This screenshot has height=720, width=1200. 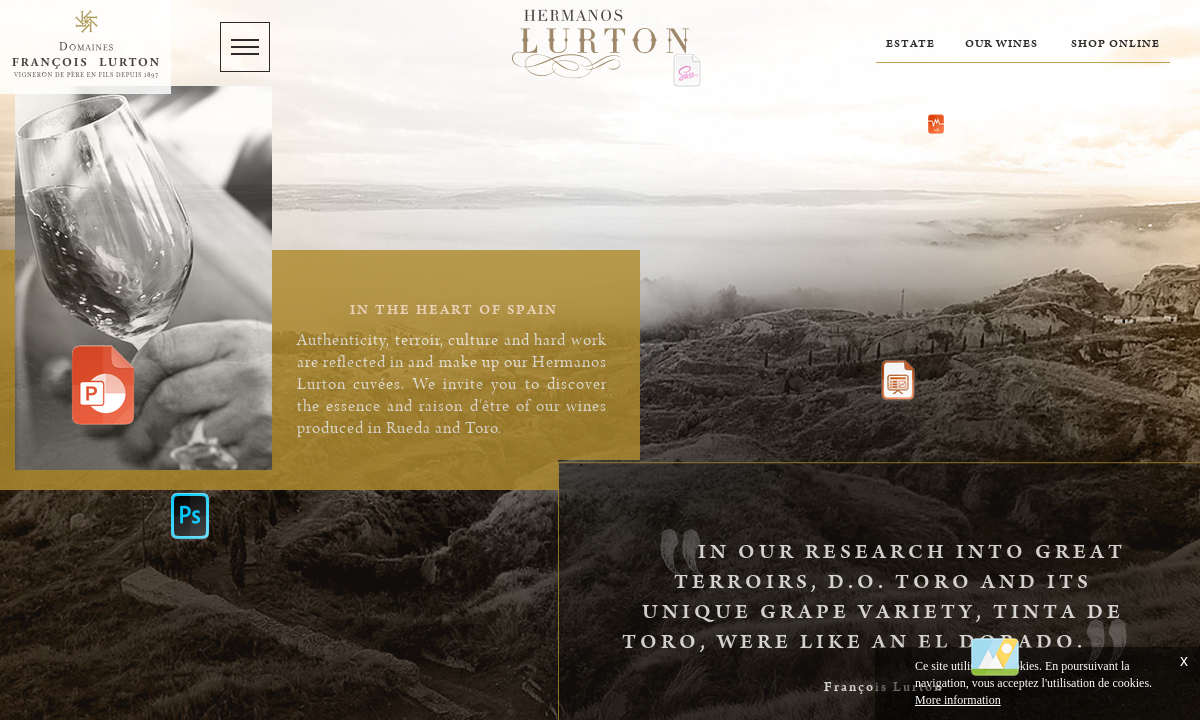 I want to click on indicates a sass stylesheet file, so click(x=687, y=70).